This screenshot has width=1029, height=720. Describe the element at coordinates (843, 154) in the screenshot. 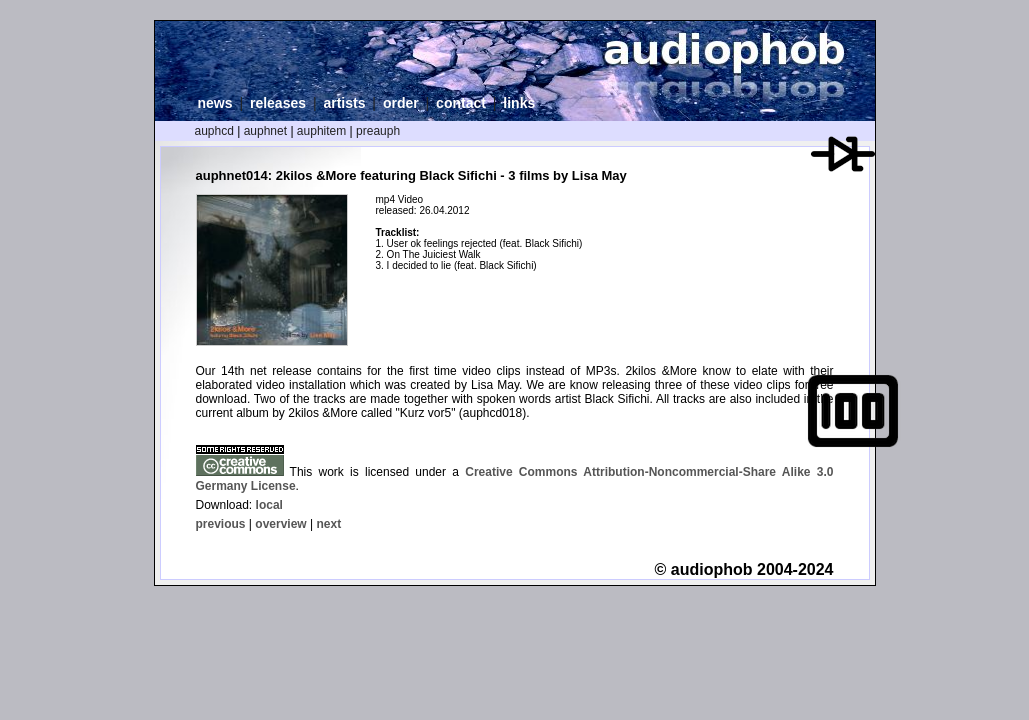

I see `zener diode circuit component symbol` at that location.